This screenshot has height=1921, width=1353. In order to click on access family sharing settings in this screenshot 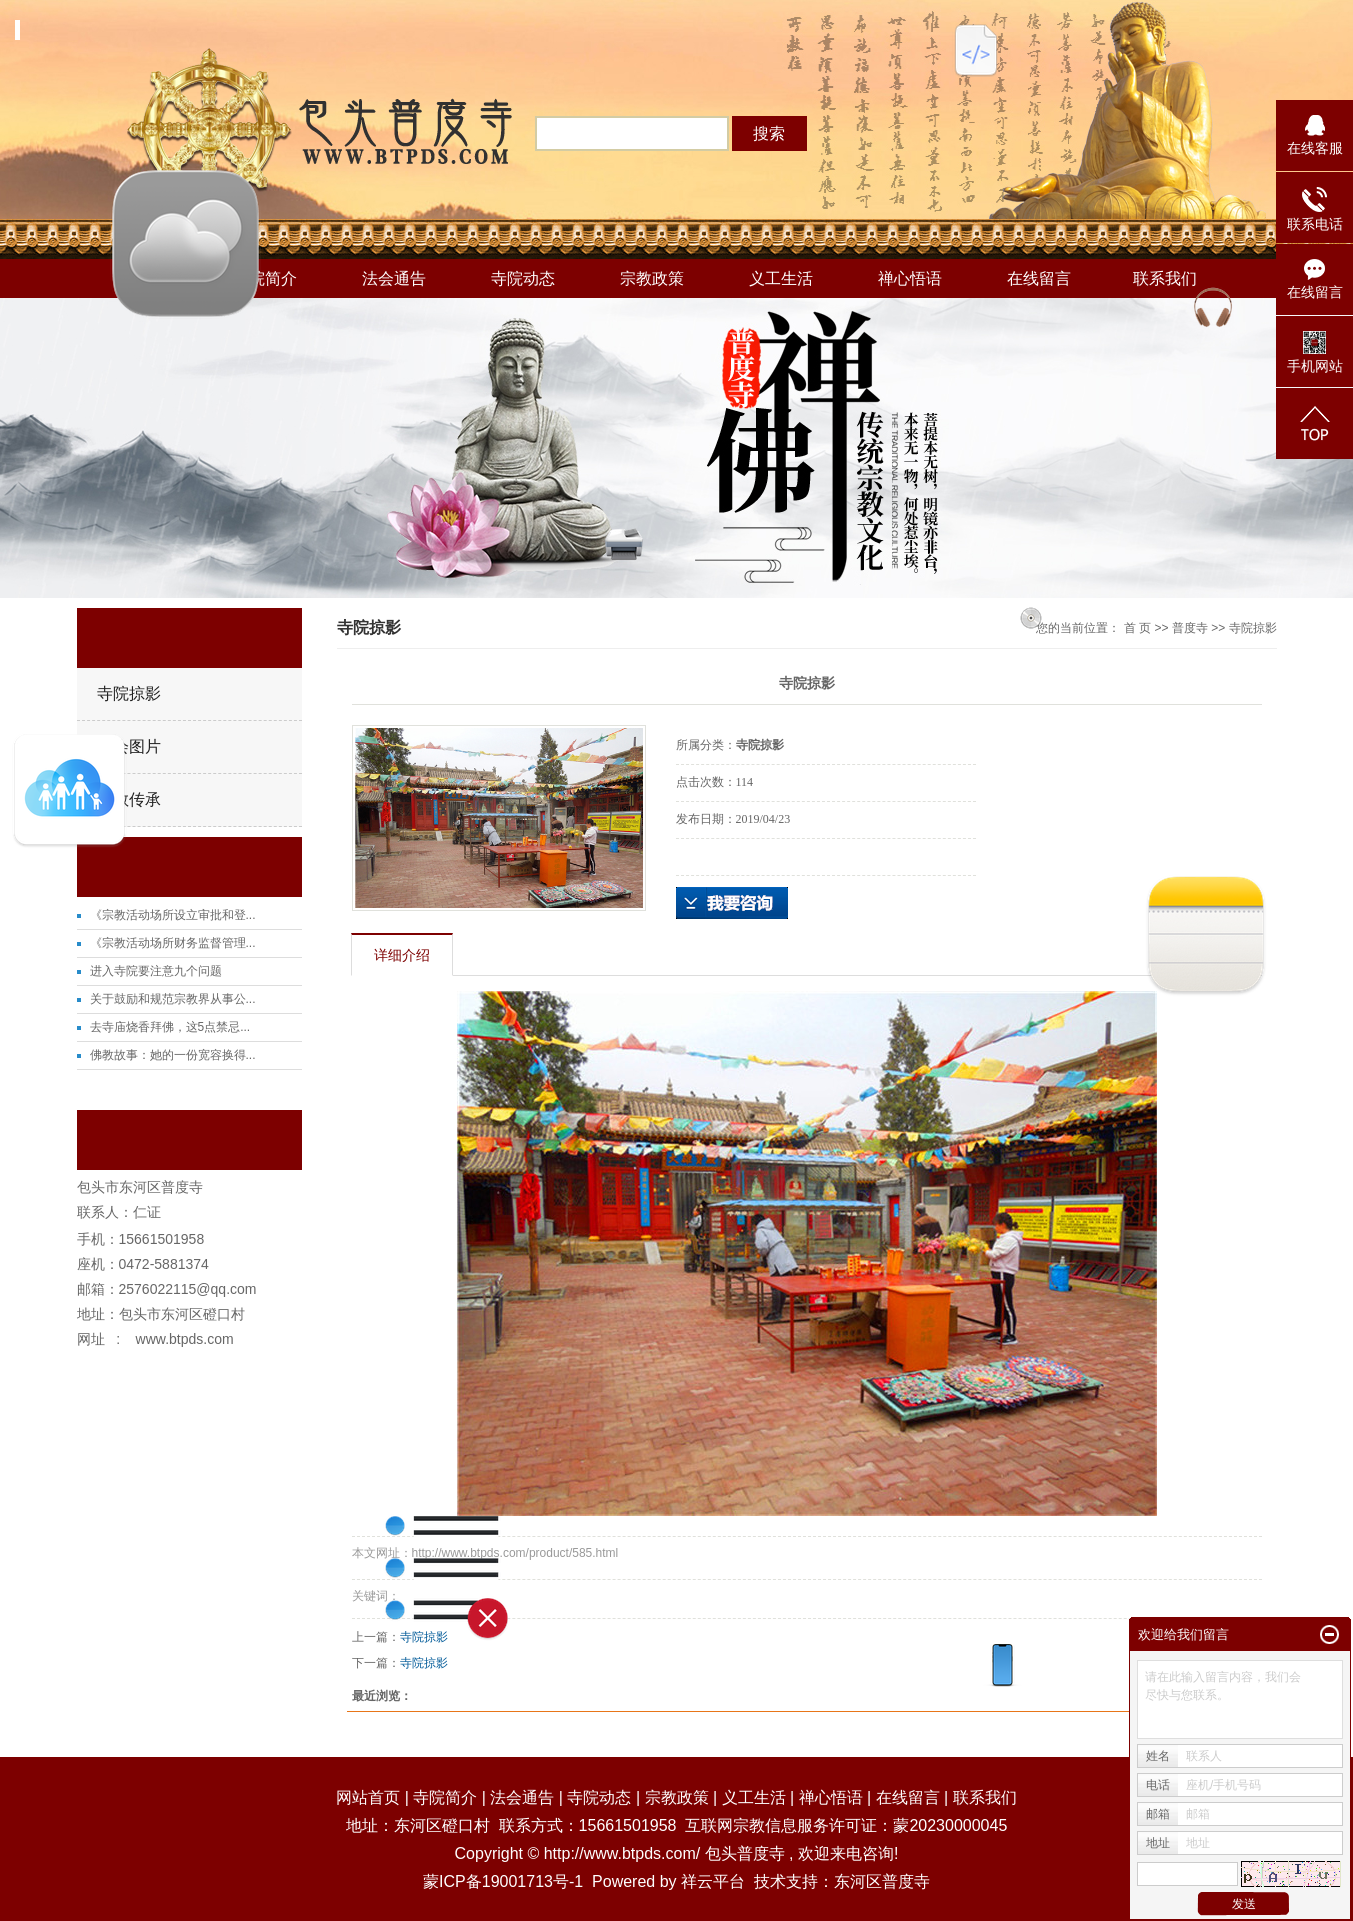, I will do `click(69, 789)`.